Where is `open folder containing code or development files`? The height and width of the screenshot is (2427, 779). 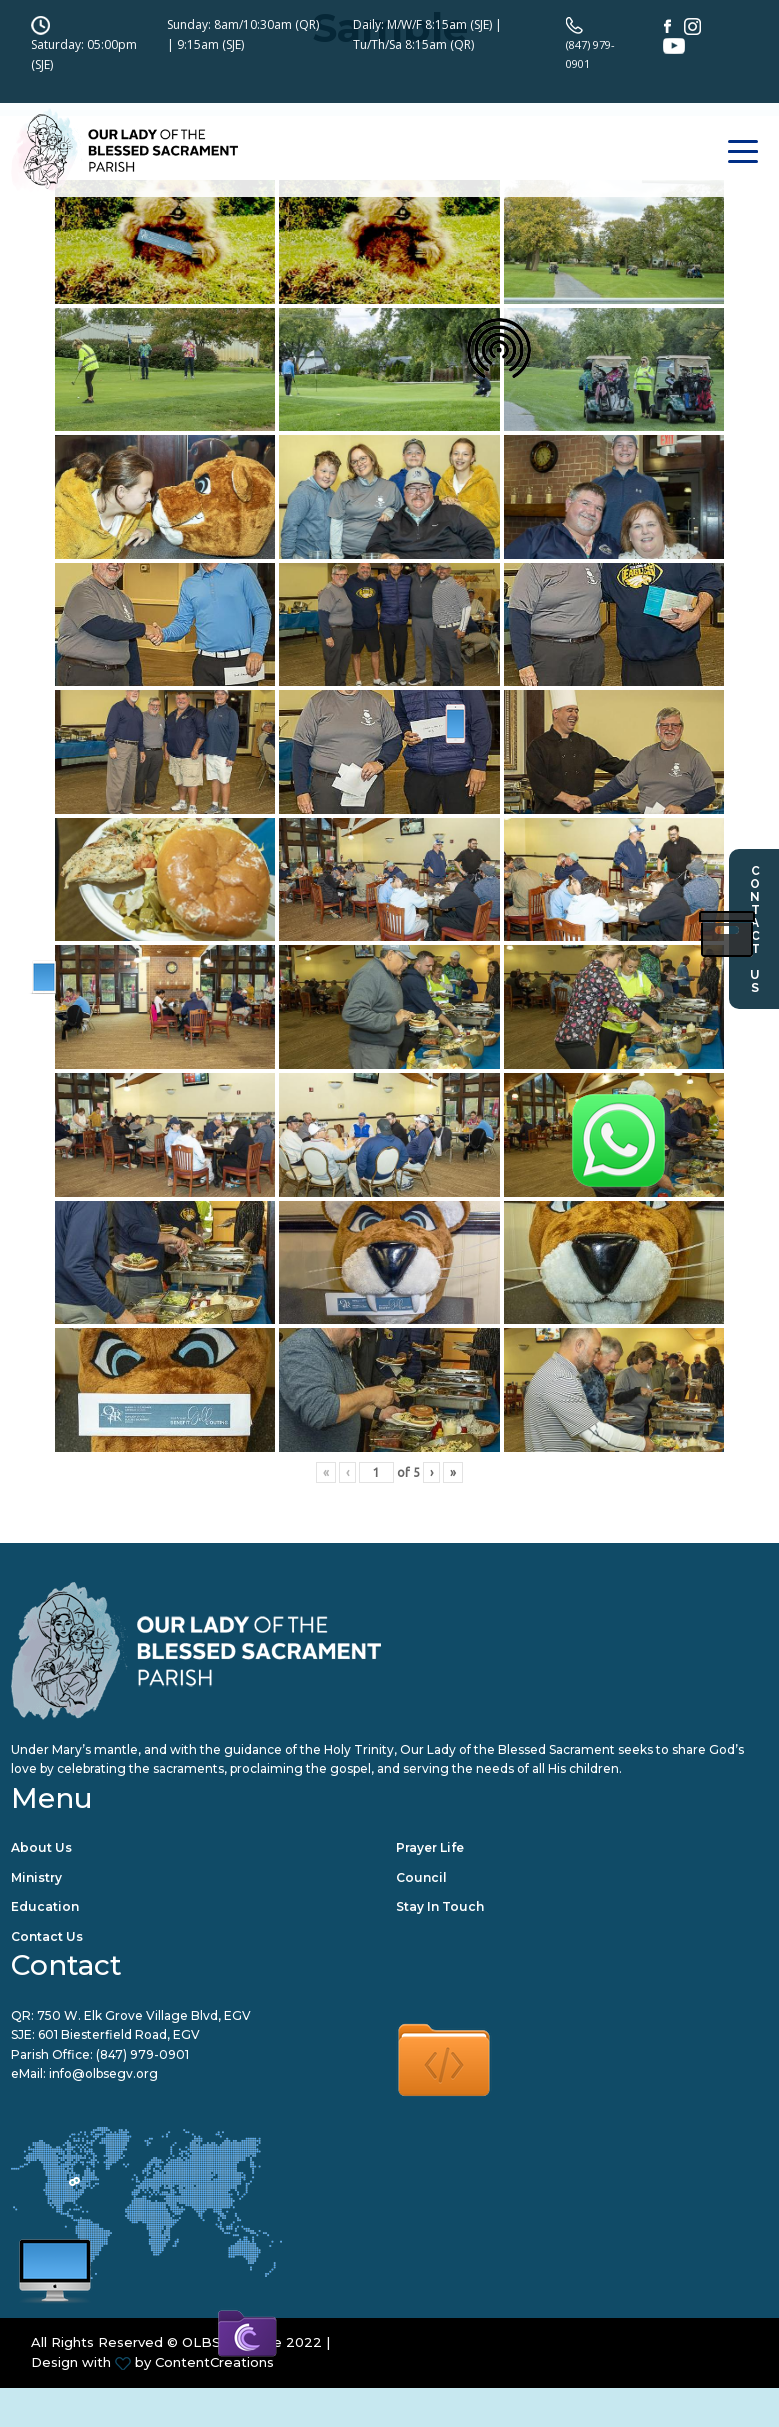
open folder containing code or development files is located at coordinates (444, 2060).